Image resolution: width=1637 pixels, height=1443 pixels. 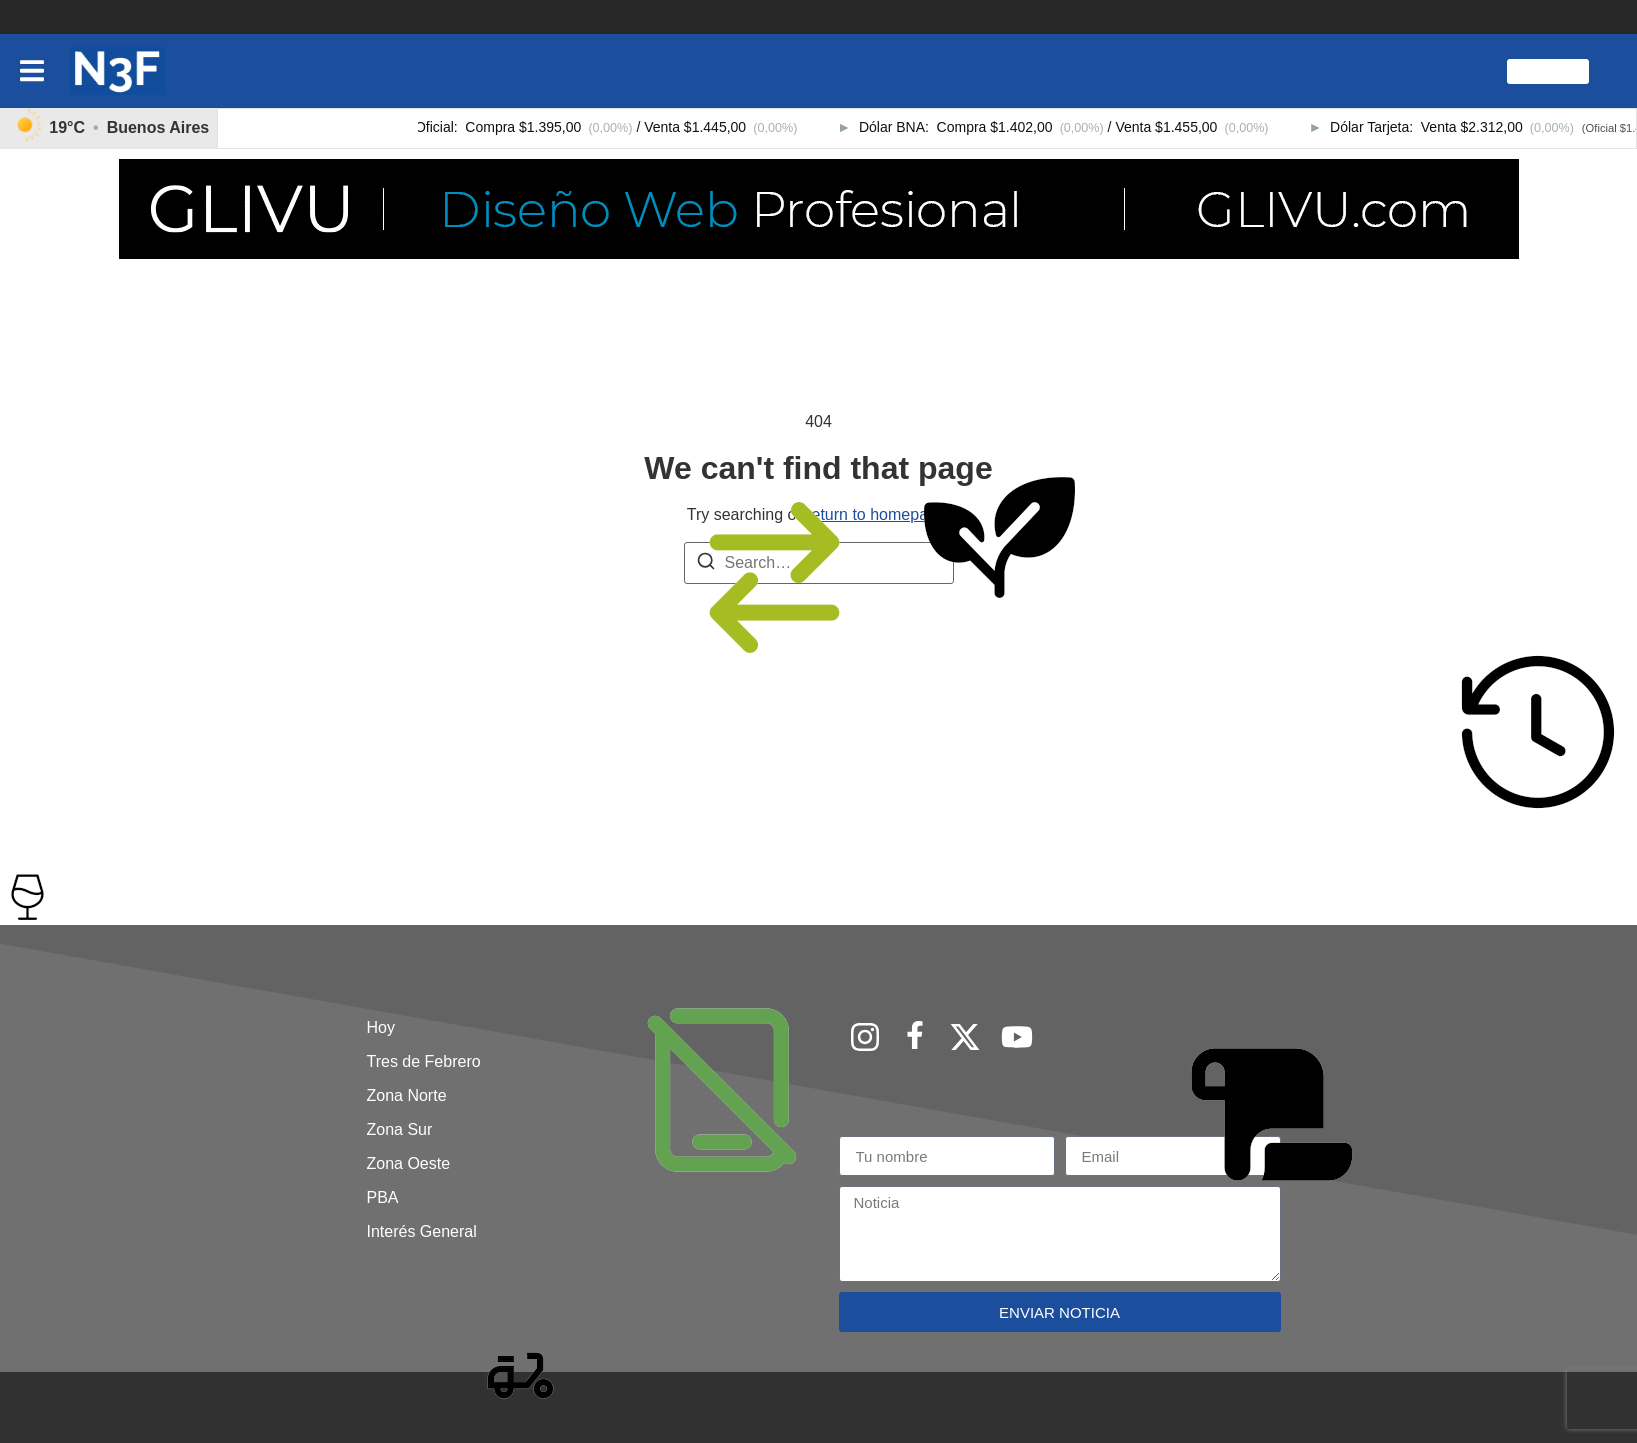 What do you see at coordinates (1538, 732) in the screenshot?
I see `view commit or activity history` at bounding box center [1538, 732].